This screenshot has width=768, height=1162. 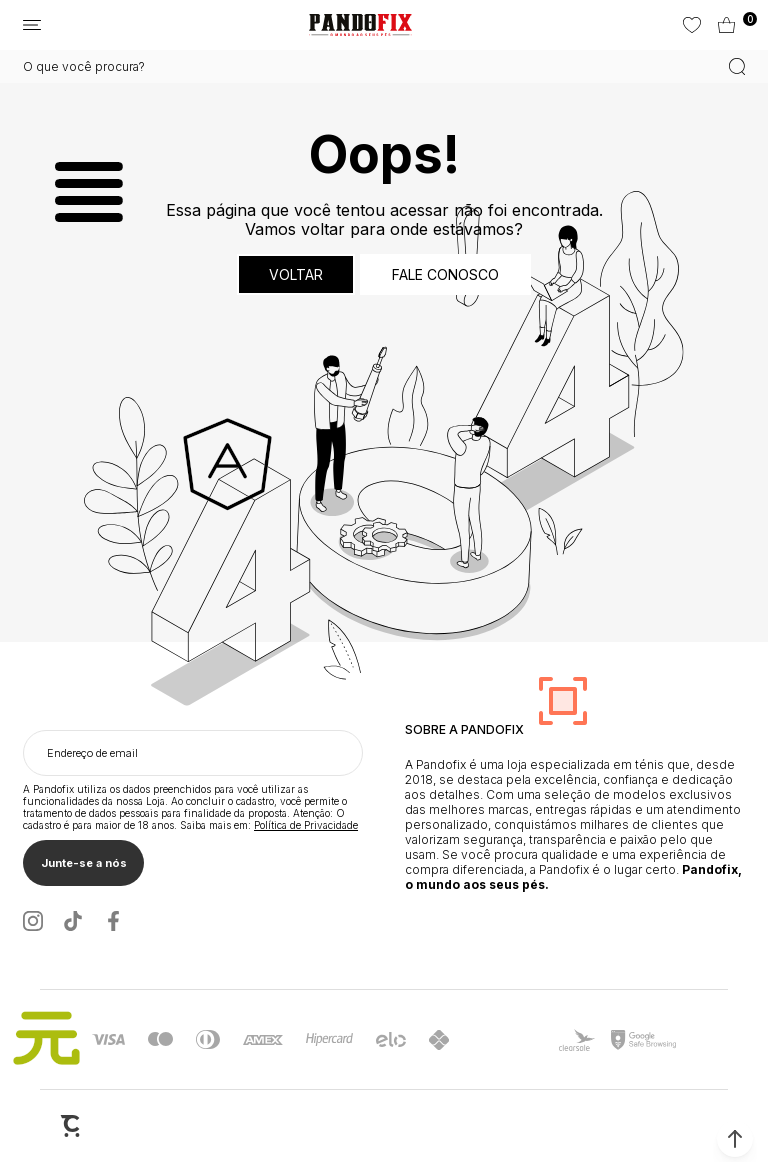 What do you see at coordinates (227, 462) in the screenshot?
I see `Angular framework logo` at bounding box center [227, 462].